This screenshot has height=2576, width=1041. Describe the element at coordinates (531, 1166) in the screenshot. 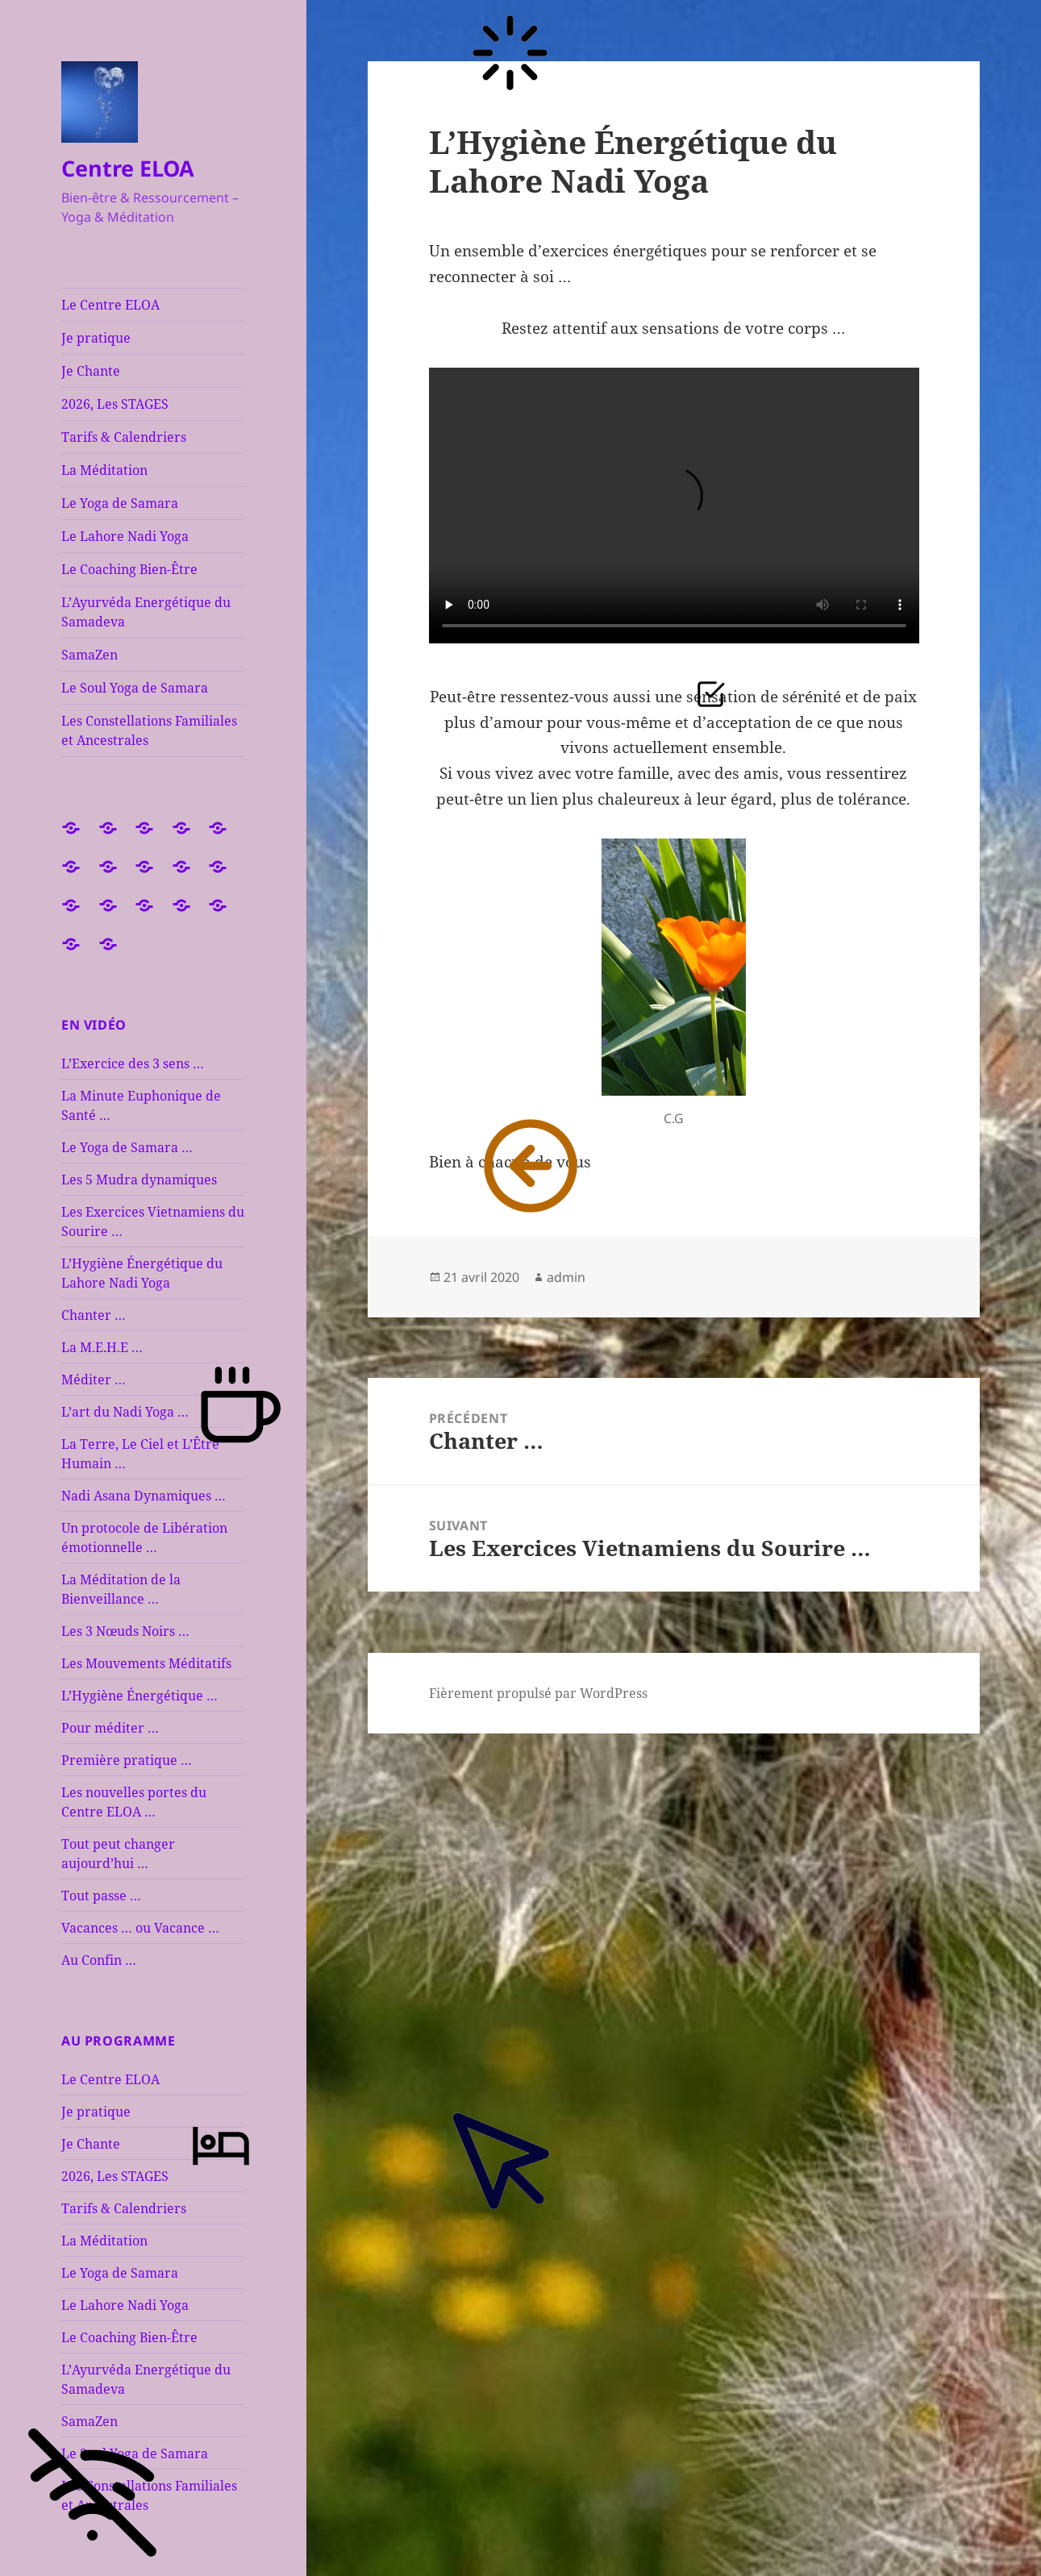

I see `go back to the previous screen` at that location.